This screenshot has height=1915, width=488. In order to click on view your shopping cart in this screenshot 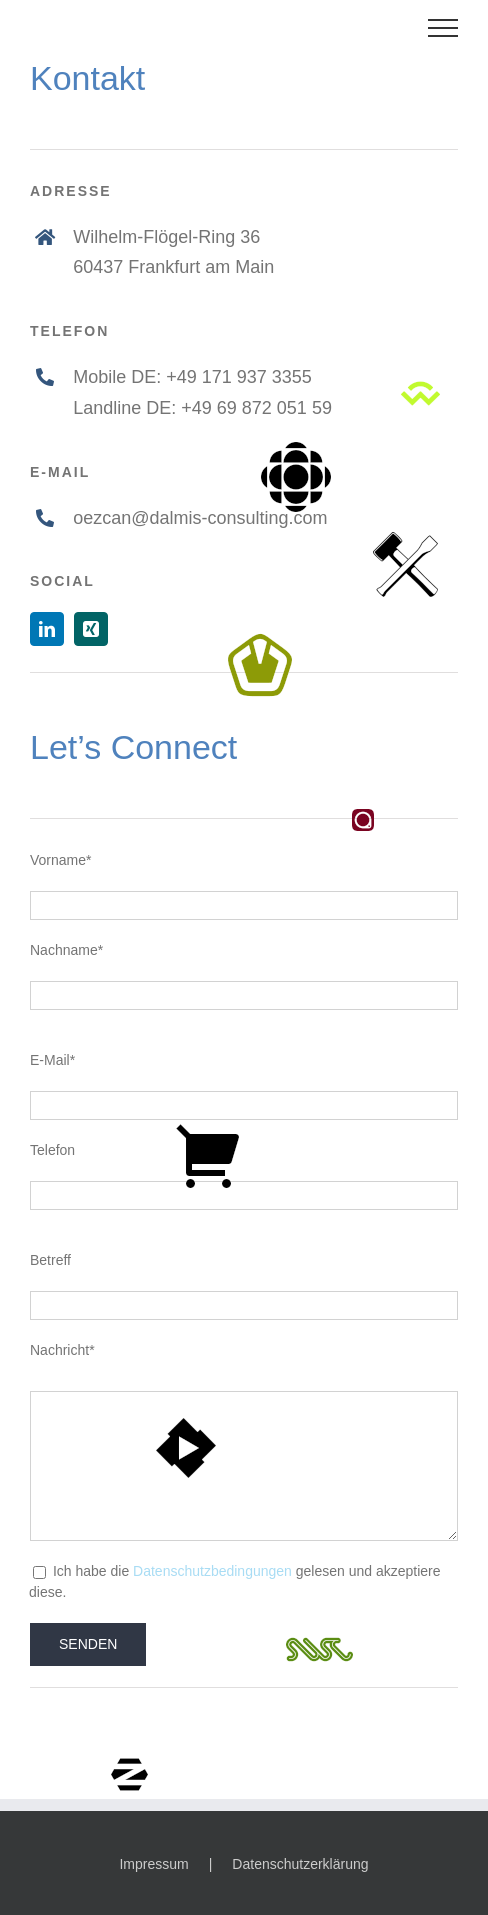, I will do `click(210, 1155)`.